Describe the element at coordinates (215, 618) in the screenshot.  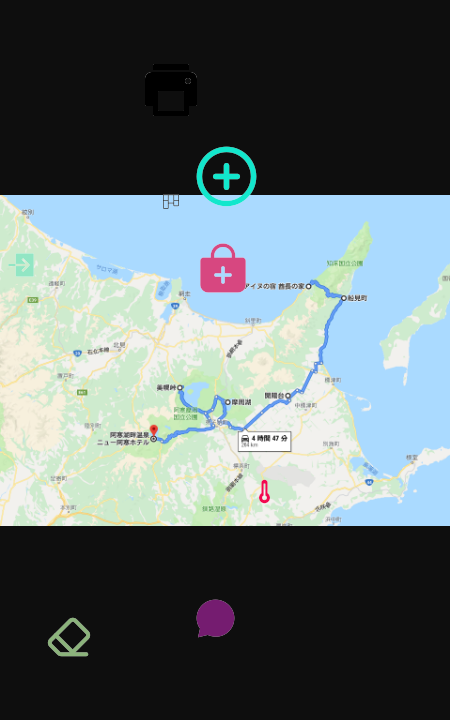
I see `open chat or messaging` at that location.